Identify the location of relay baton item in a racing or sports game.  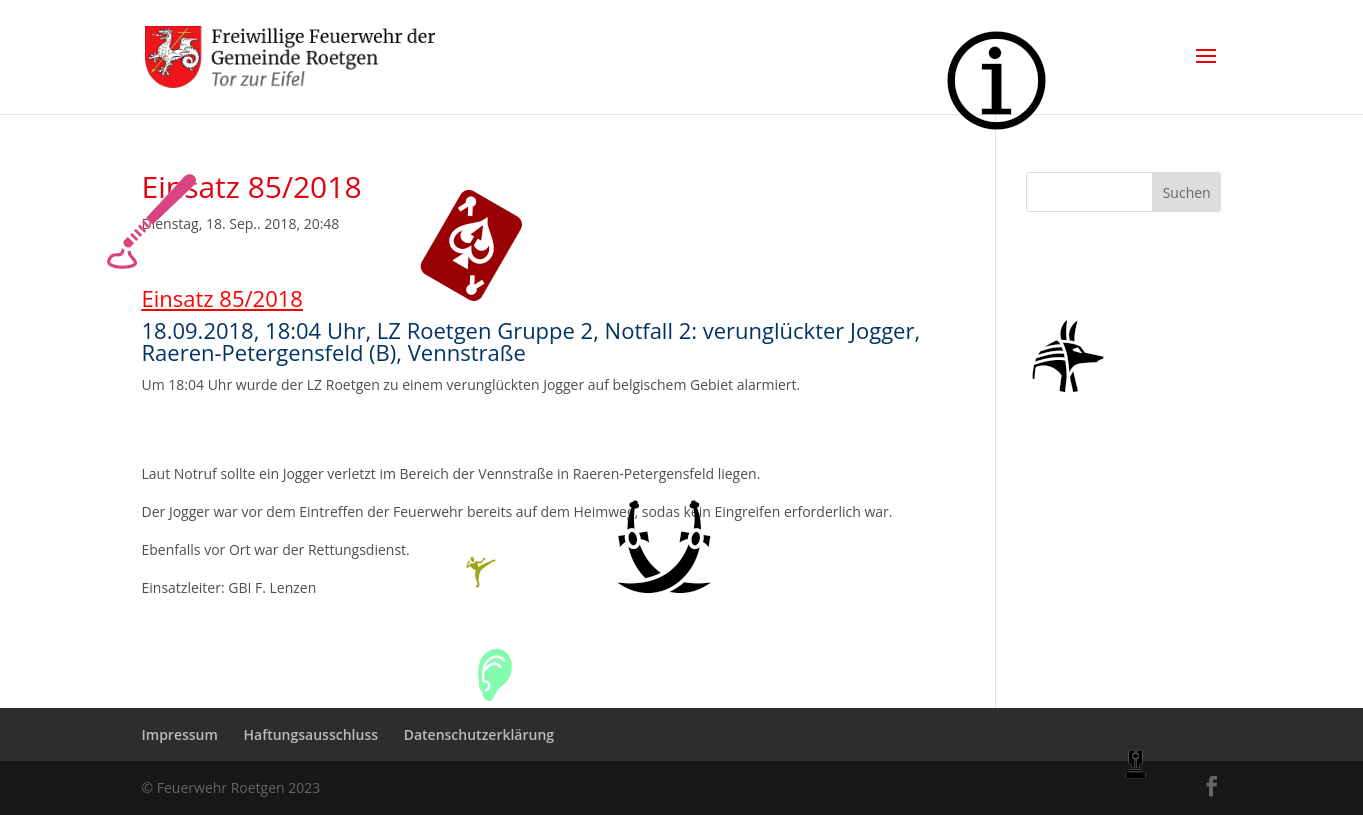
(151, 221).